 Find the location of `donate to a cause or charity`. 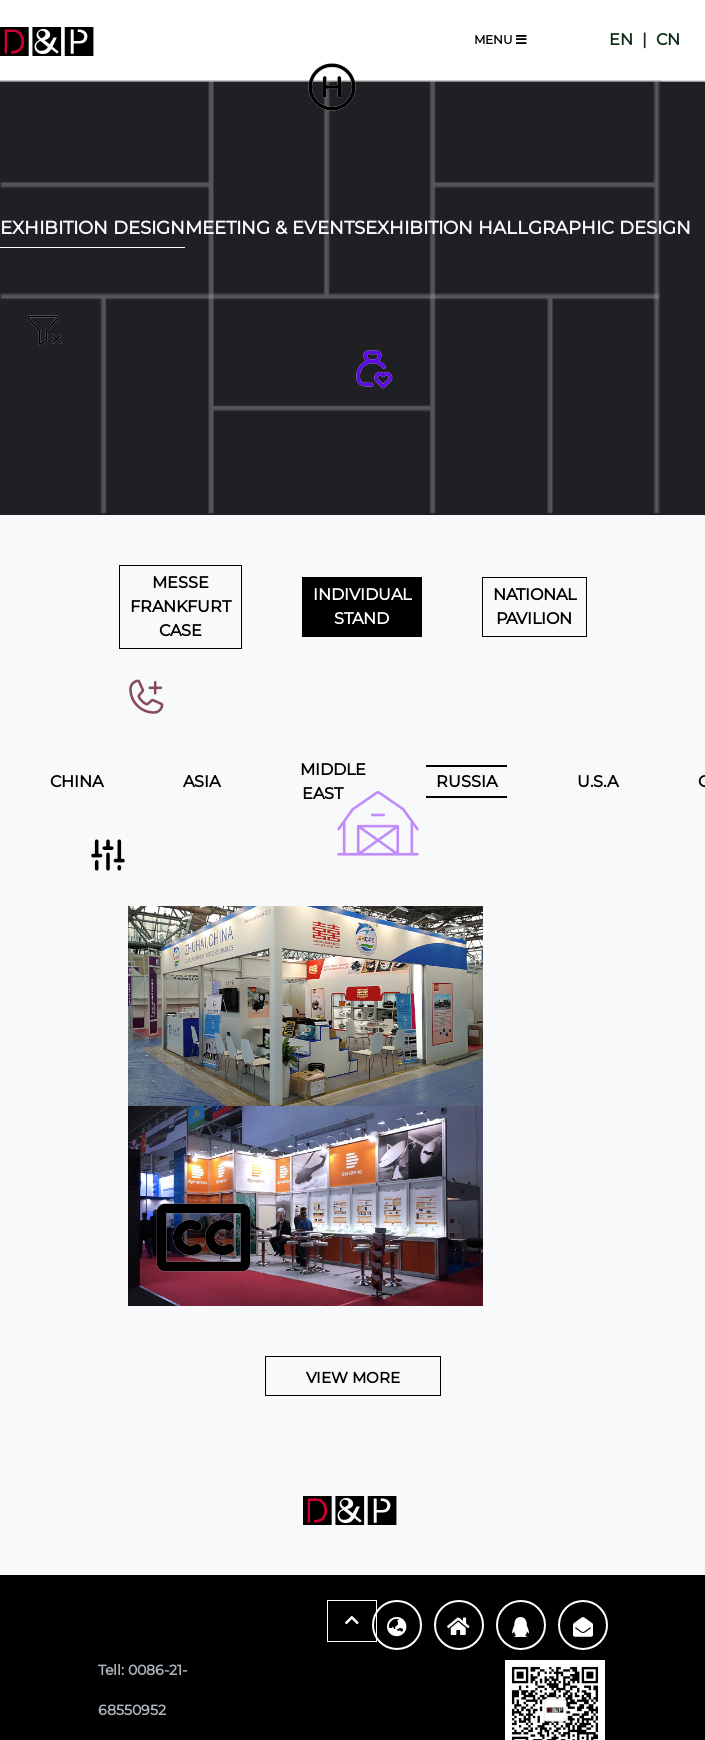

donate to a cause or charity is located at coordinates (372, 368).